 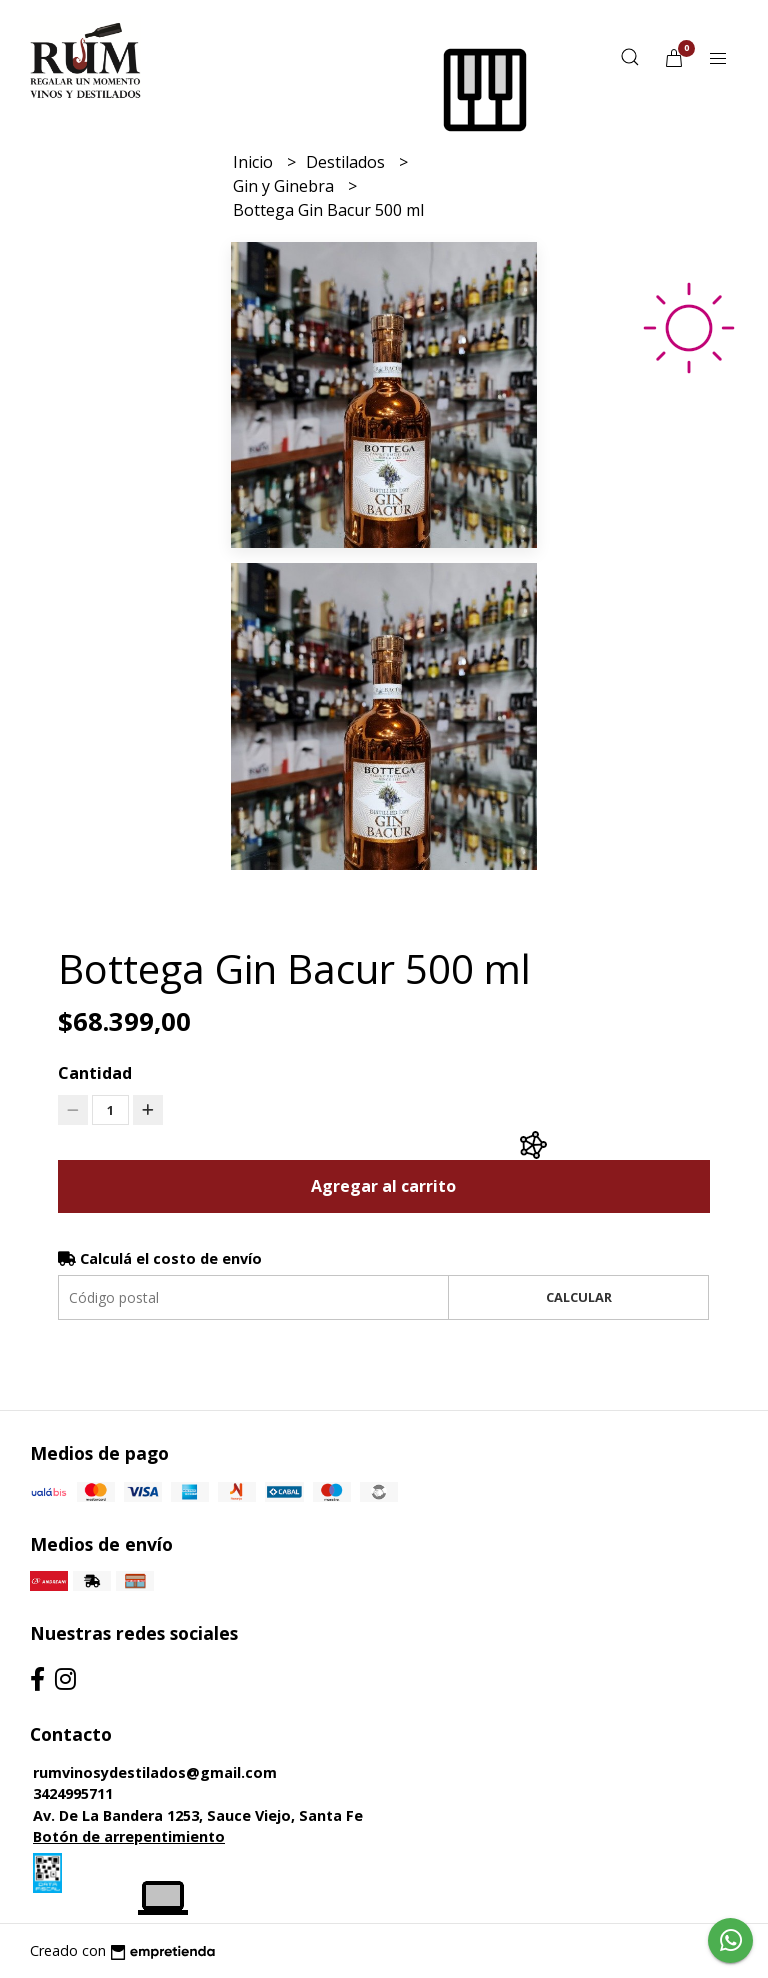 What do you see at coordinates (163, 1898) in the screenshot?
I see `switch to laptop or desktop view` at bounding box center [163, 1898].